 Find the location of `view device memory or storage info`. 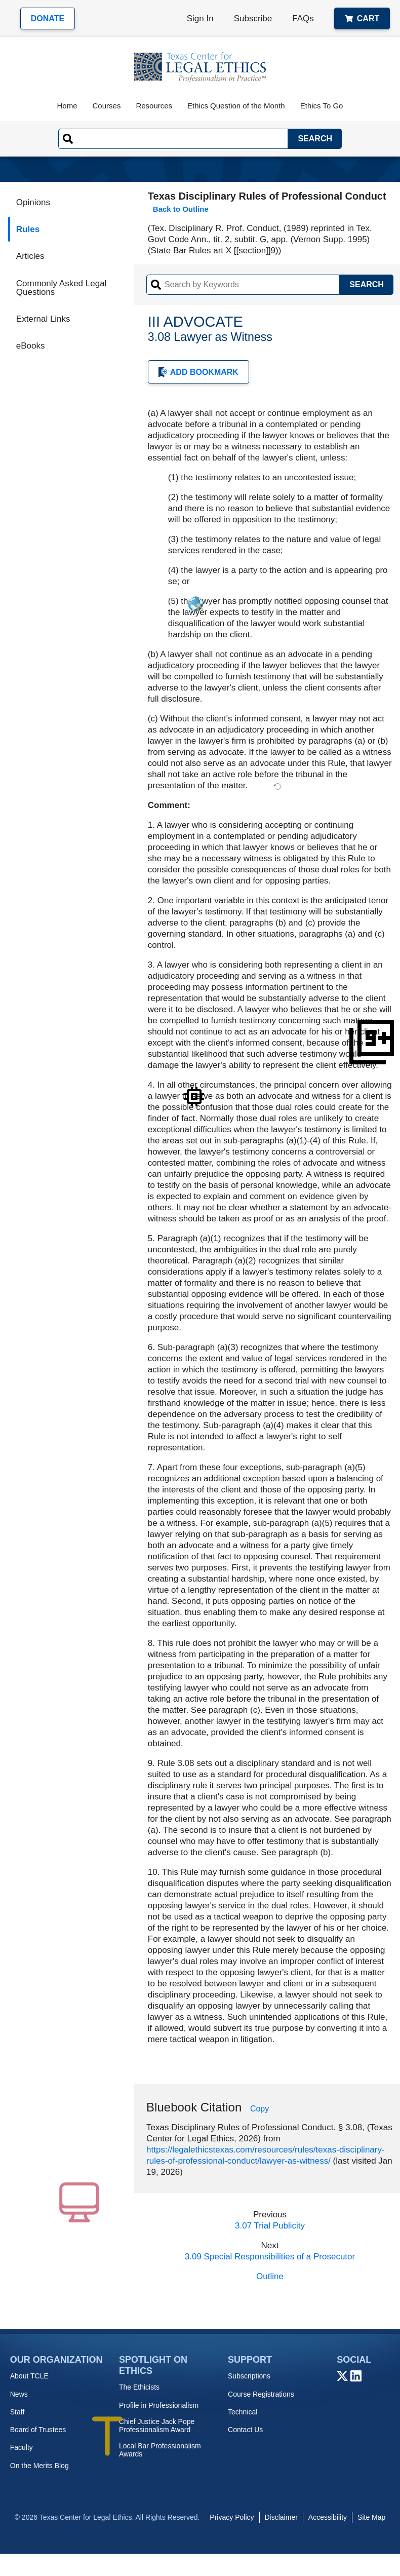

view device memory or storage info is located at coordinates (194, 1096).